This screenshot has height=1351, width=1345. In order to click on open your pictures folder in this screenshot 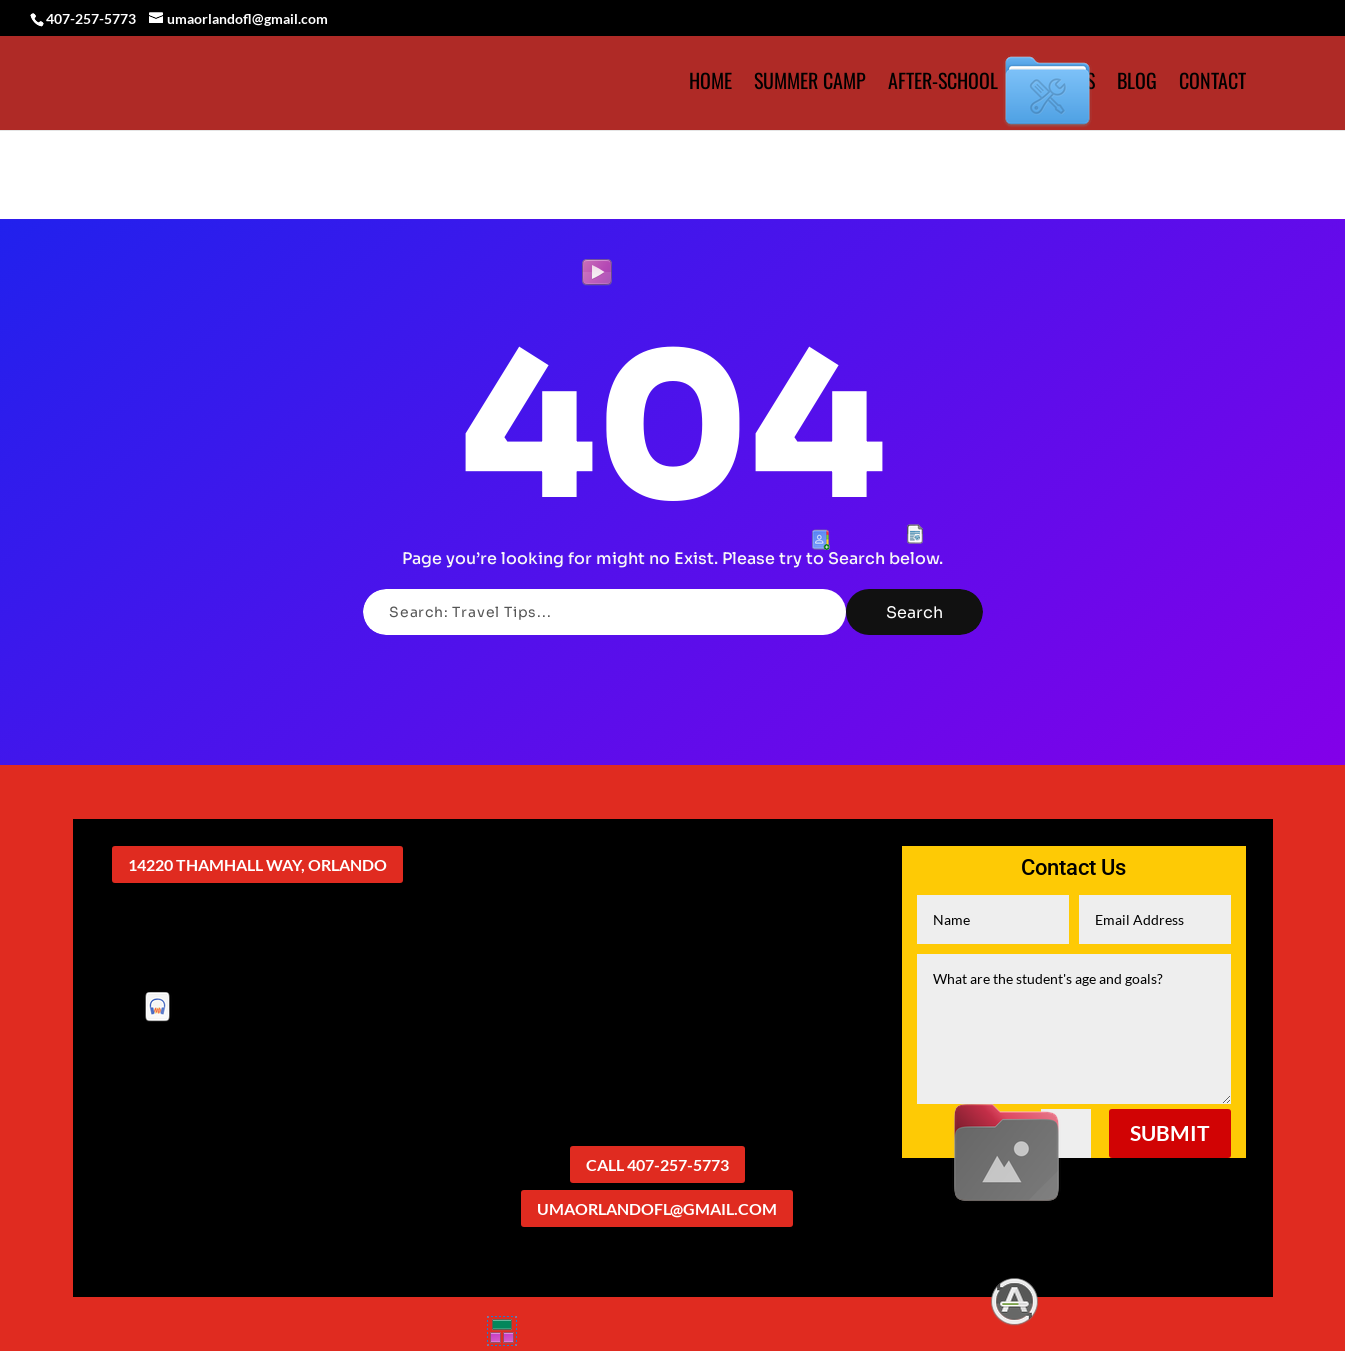, I will do `click(1006, 1152)`.